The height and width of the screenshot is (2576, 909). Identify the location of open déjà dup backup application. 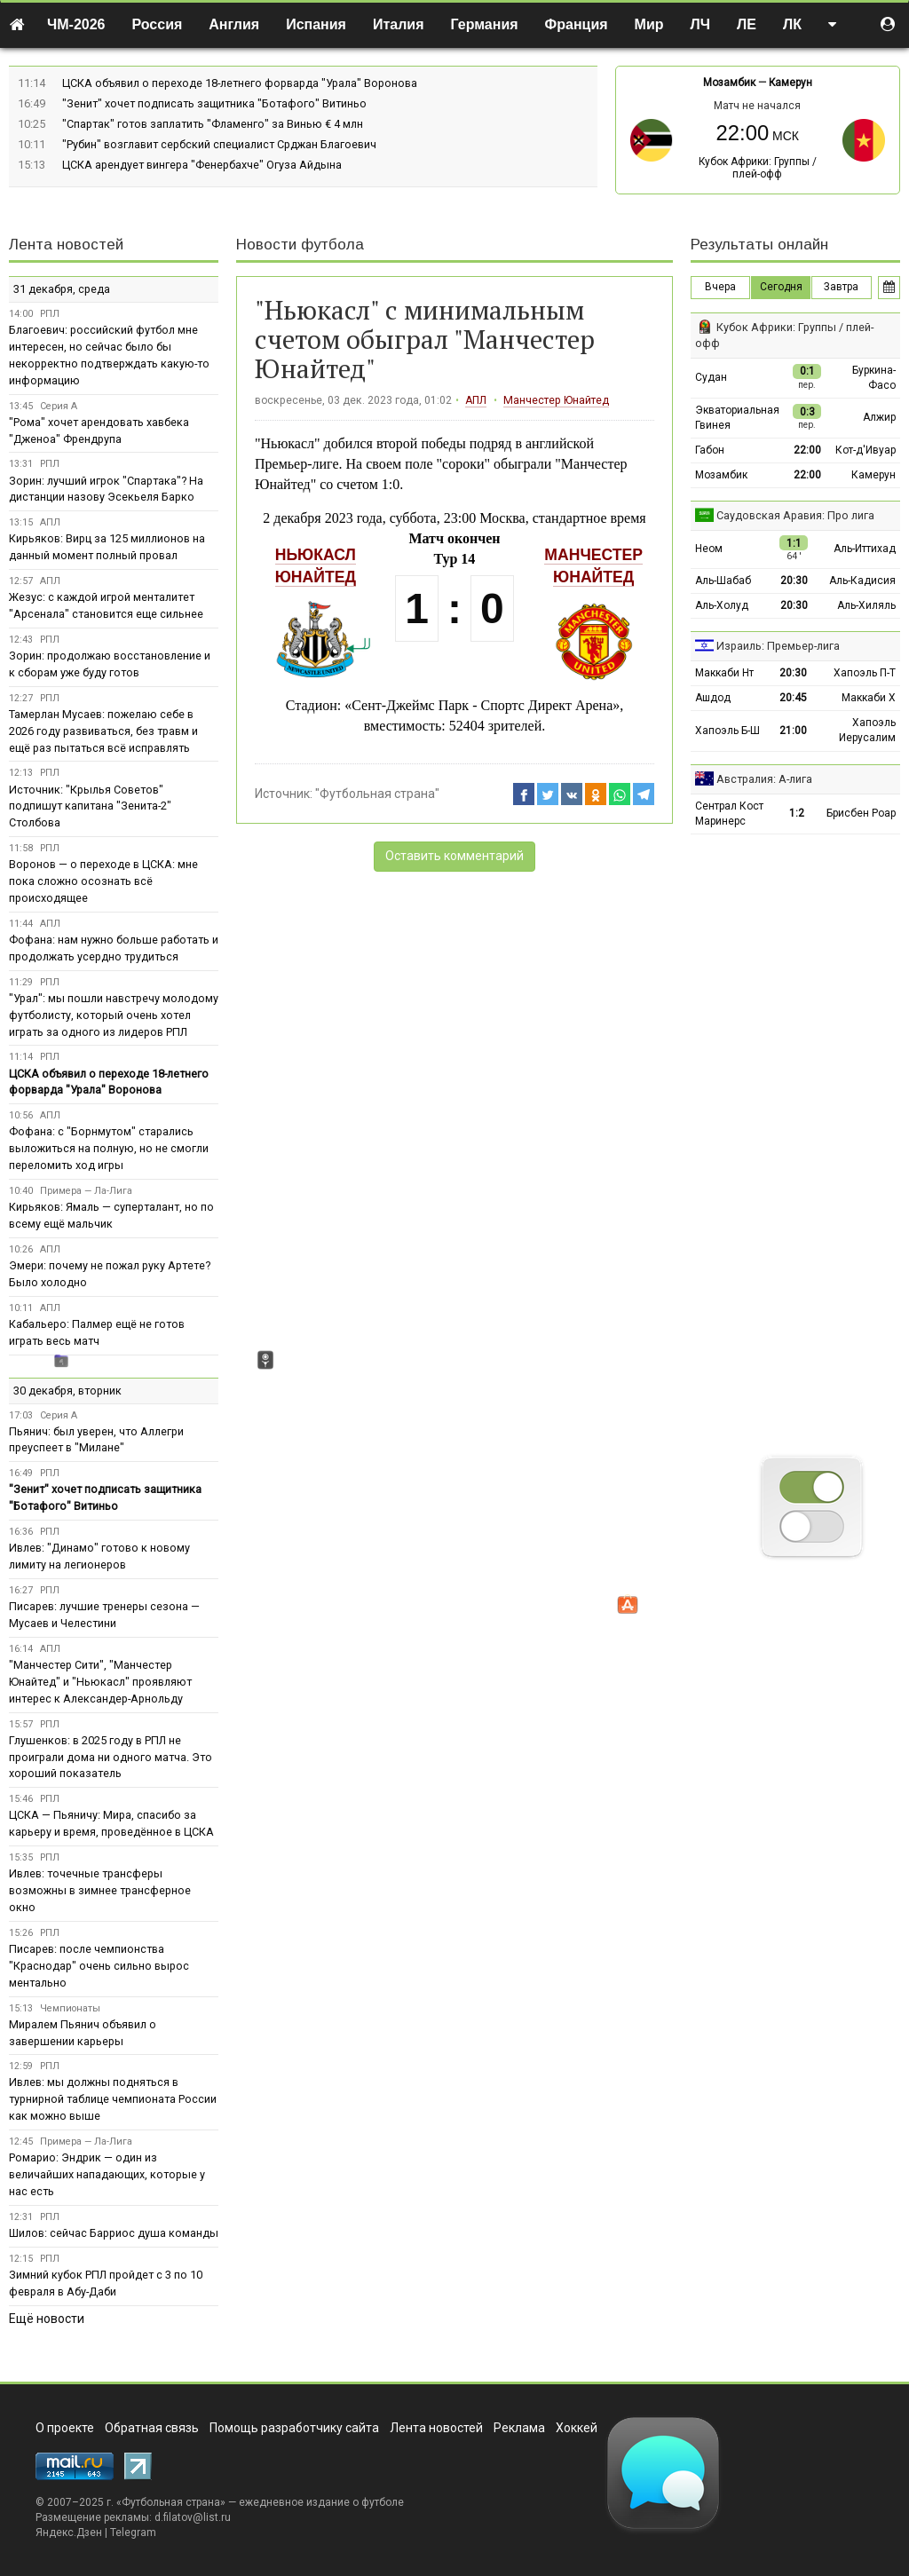
(265, 1360).